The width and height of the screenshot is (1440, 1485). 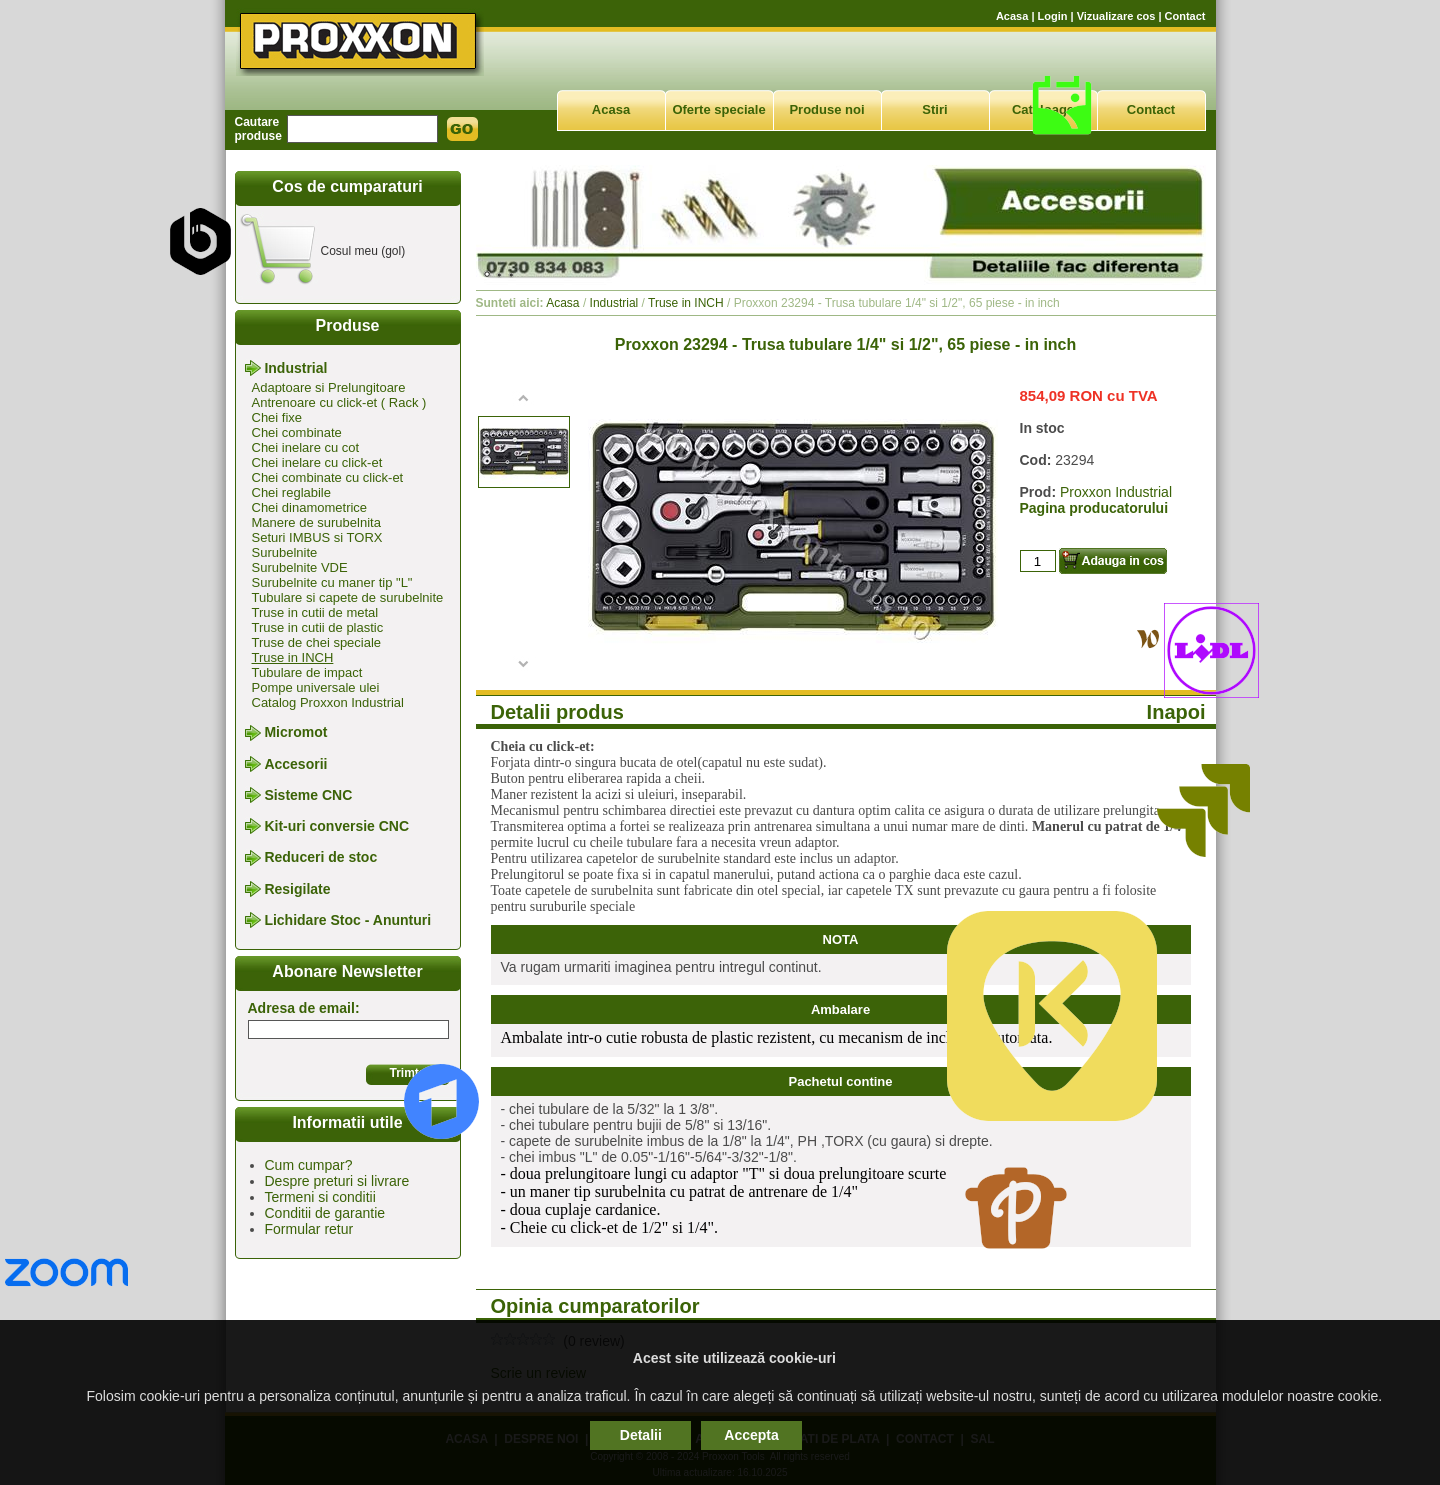 What do you see at coordinates (1062, 108) in the screenshot?
I see `open photo gallery` at bounding box center [1062, 108].